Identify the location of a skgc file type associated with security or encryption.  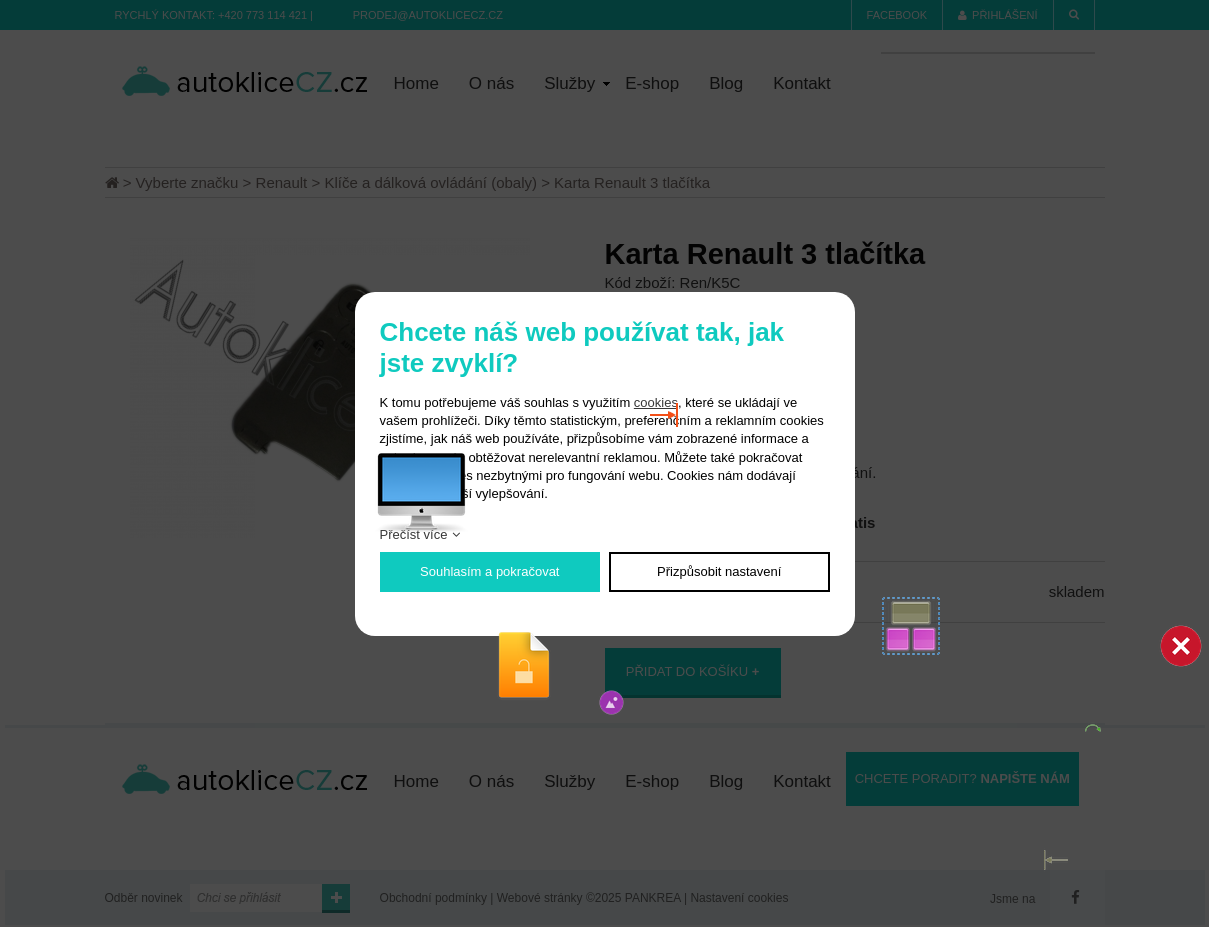
(524, 666).